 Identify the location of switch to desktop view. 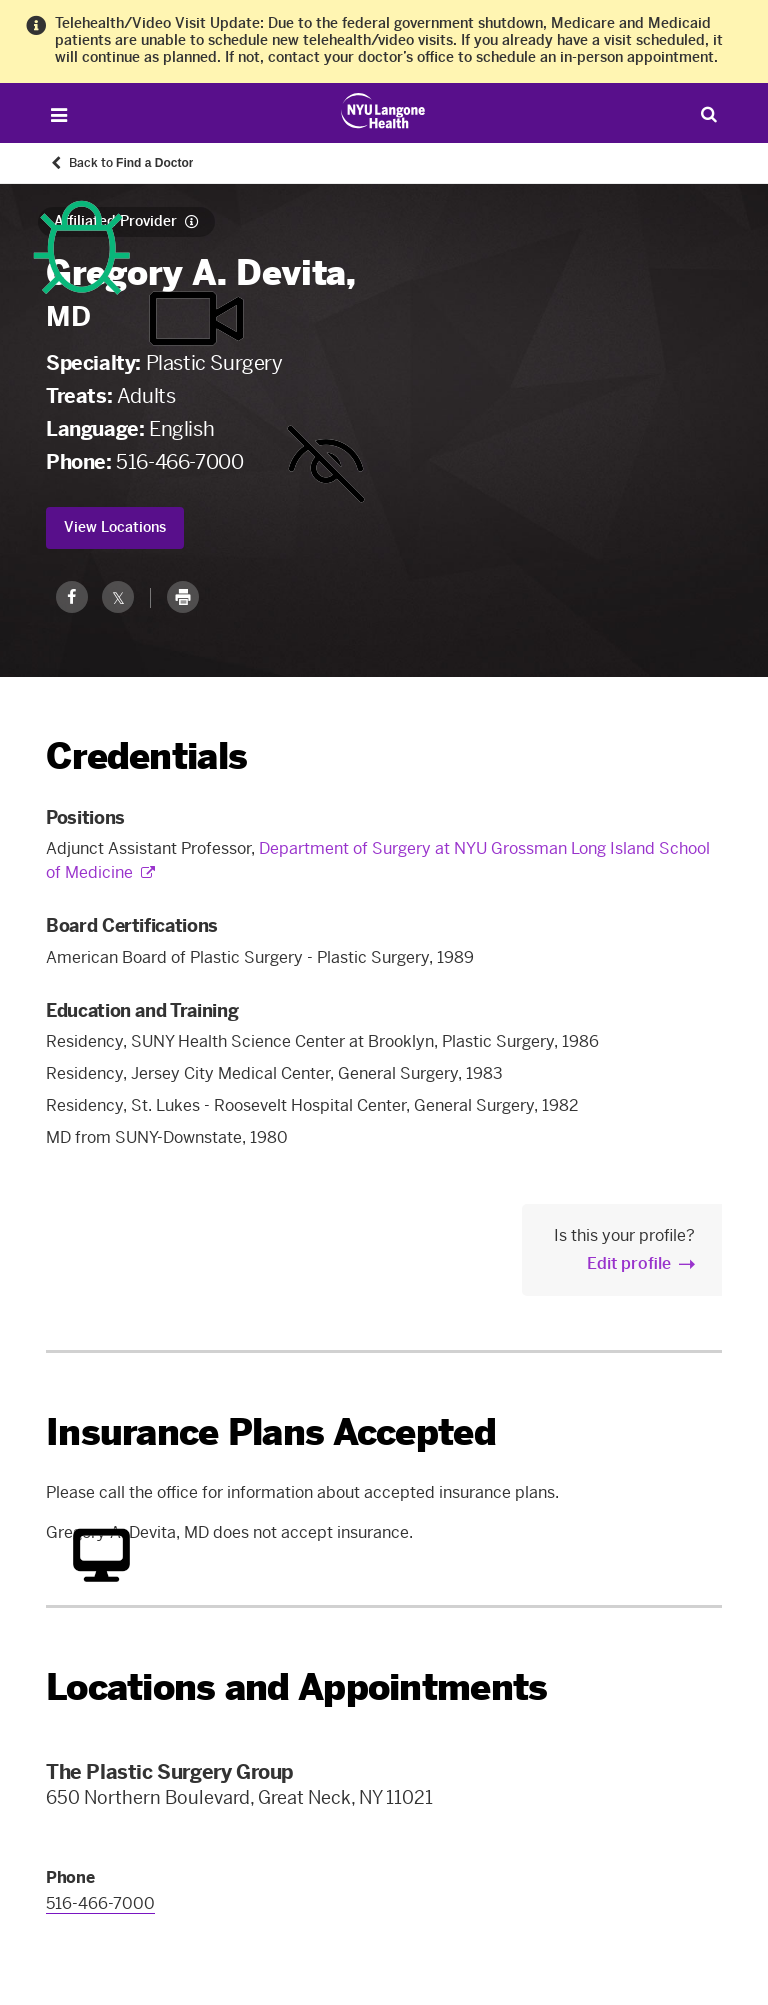
(101, 1553).